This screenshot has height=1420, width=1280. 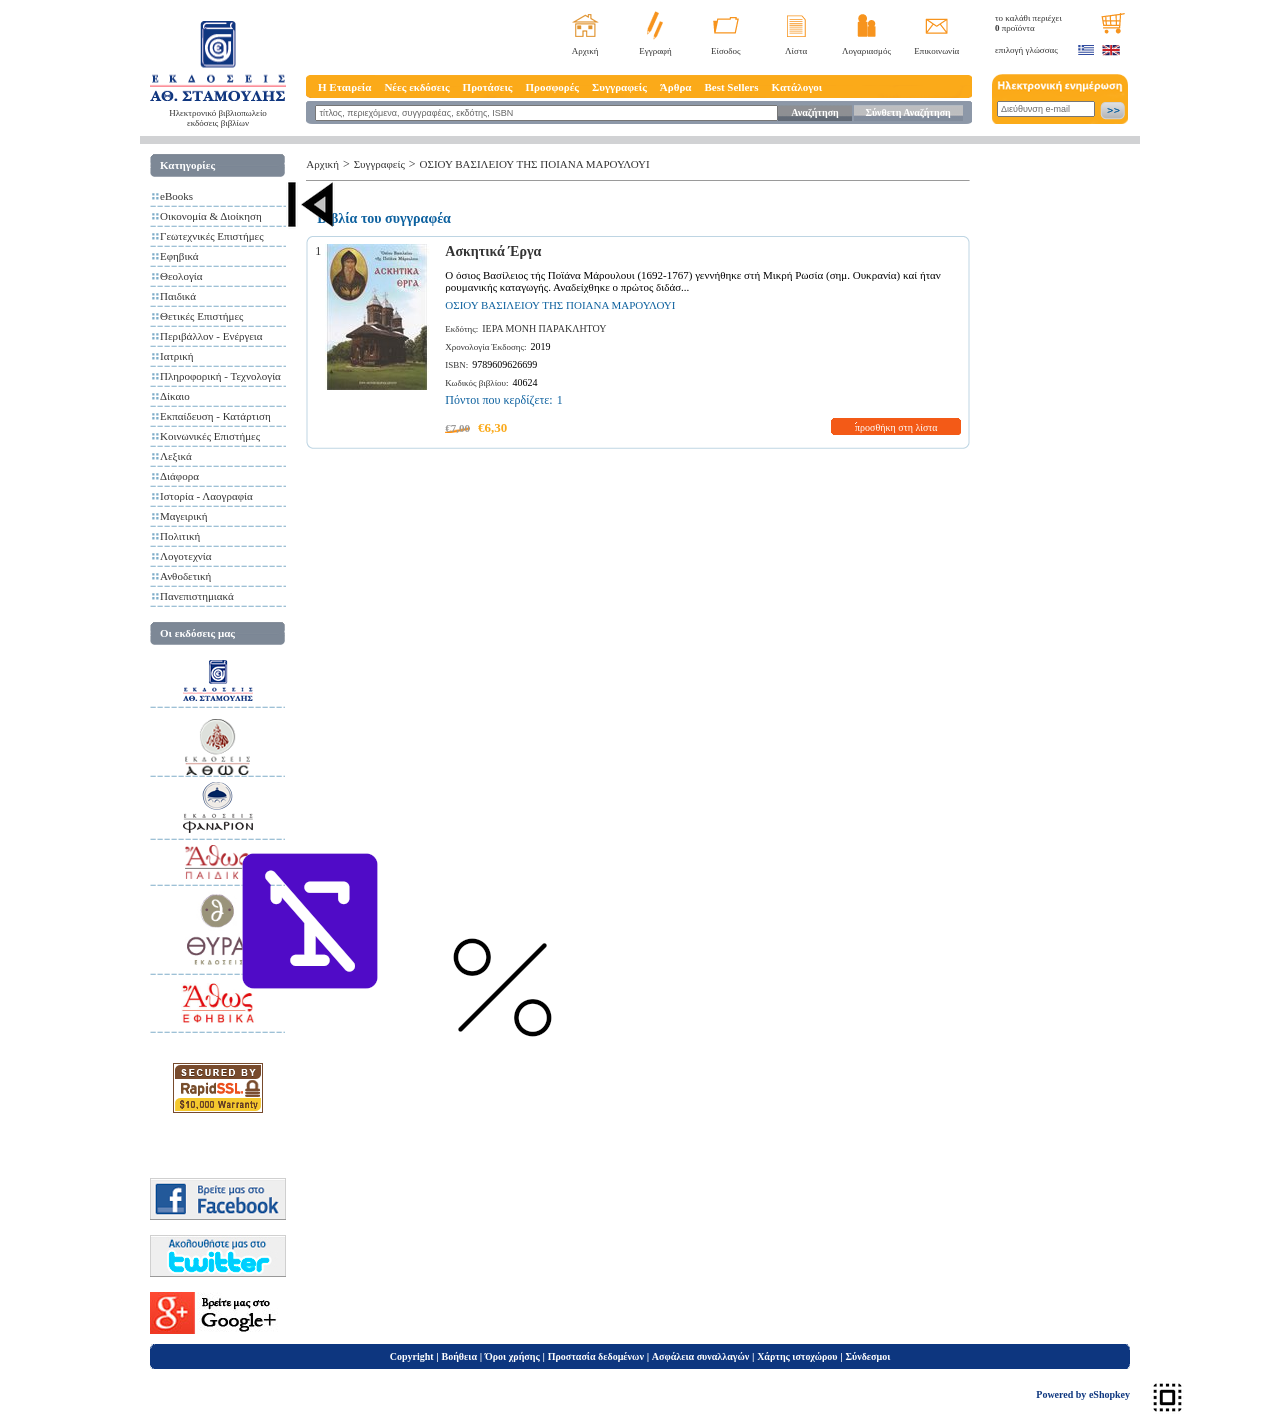 What do you see at coordinates (1167, 1397) in the screenshot?
I see `select all items in a list or view` at bounding box center [1167, 1397].